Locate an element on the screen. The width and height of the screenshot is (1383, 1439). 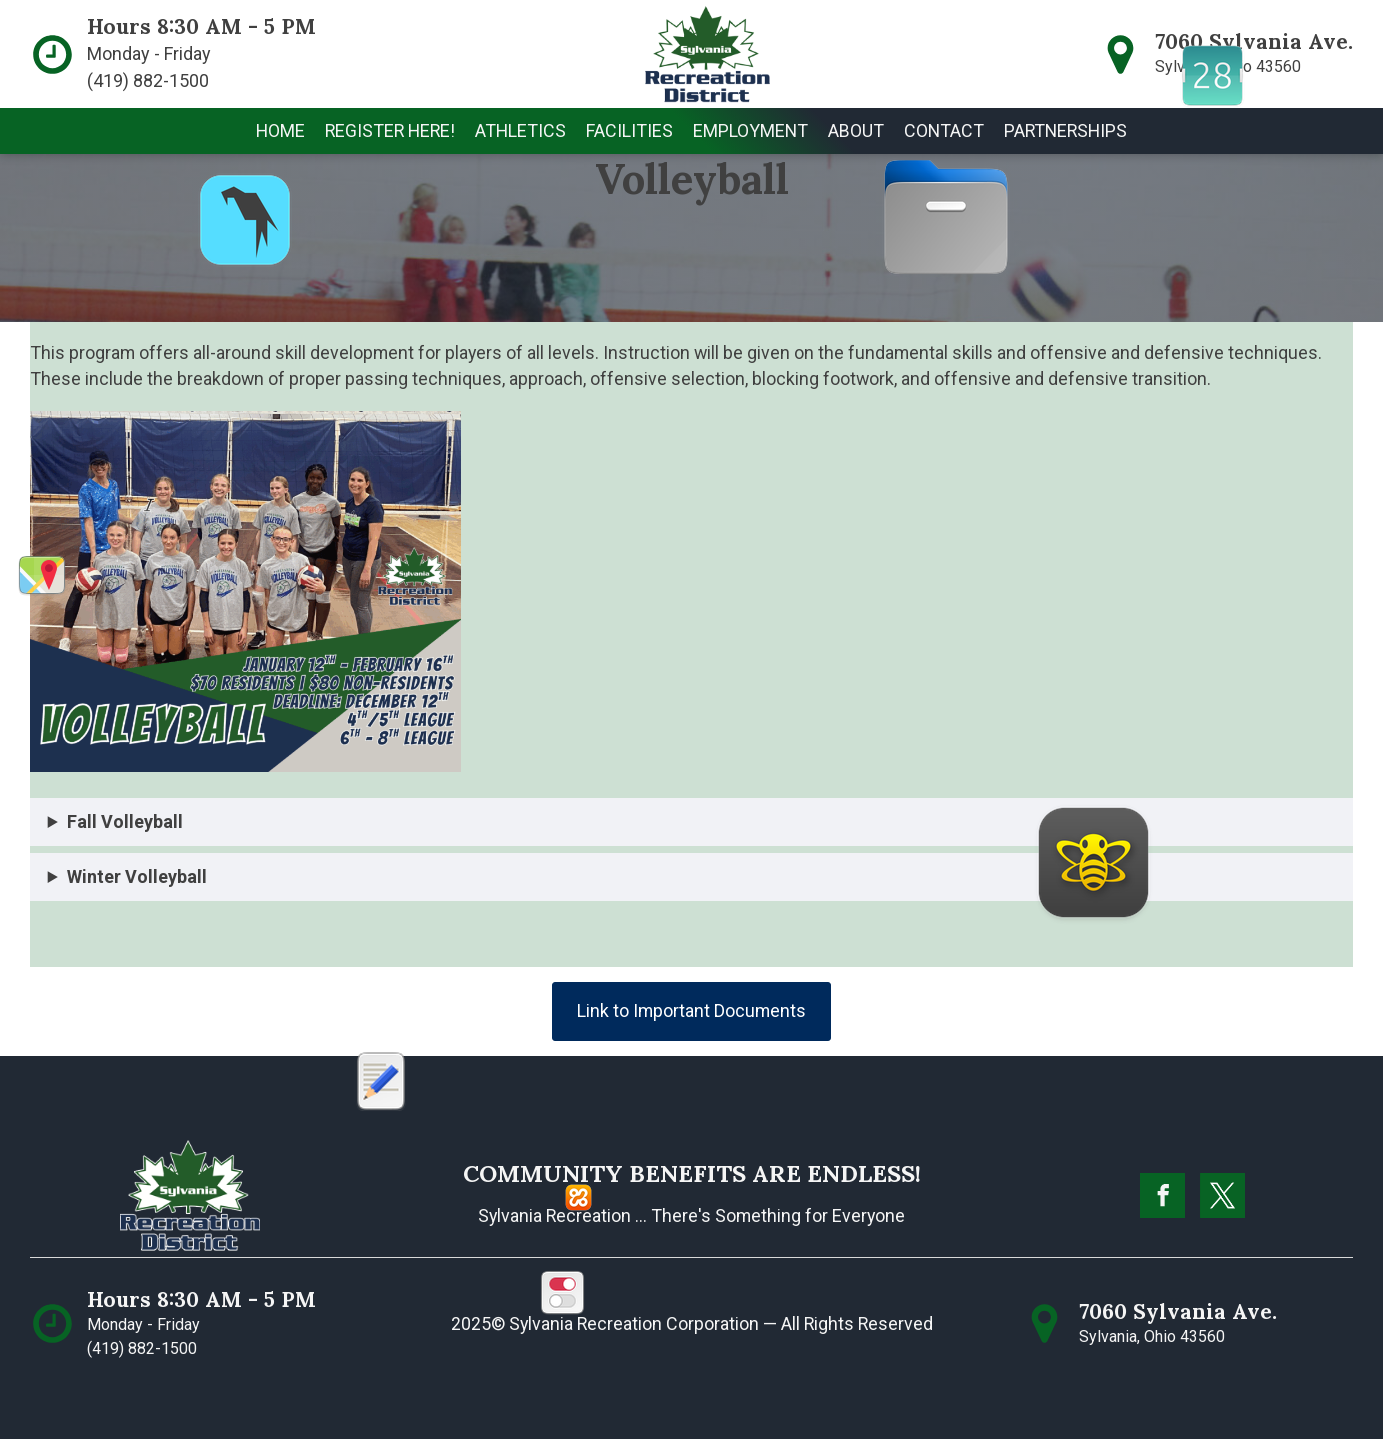
open freeplane mind mapping application is located at coordinates (1093, 862).